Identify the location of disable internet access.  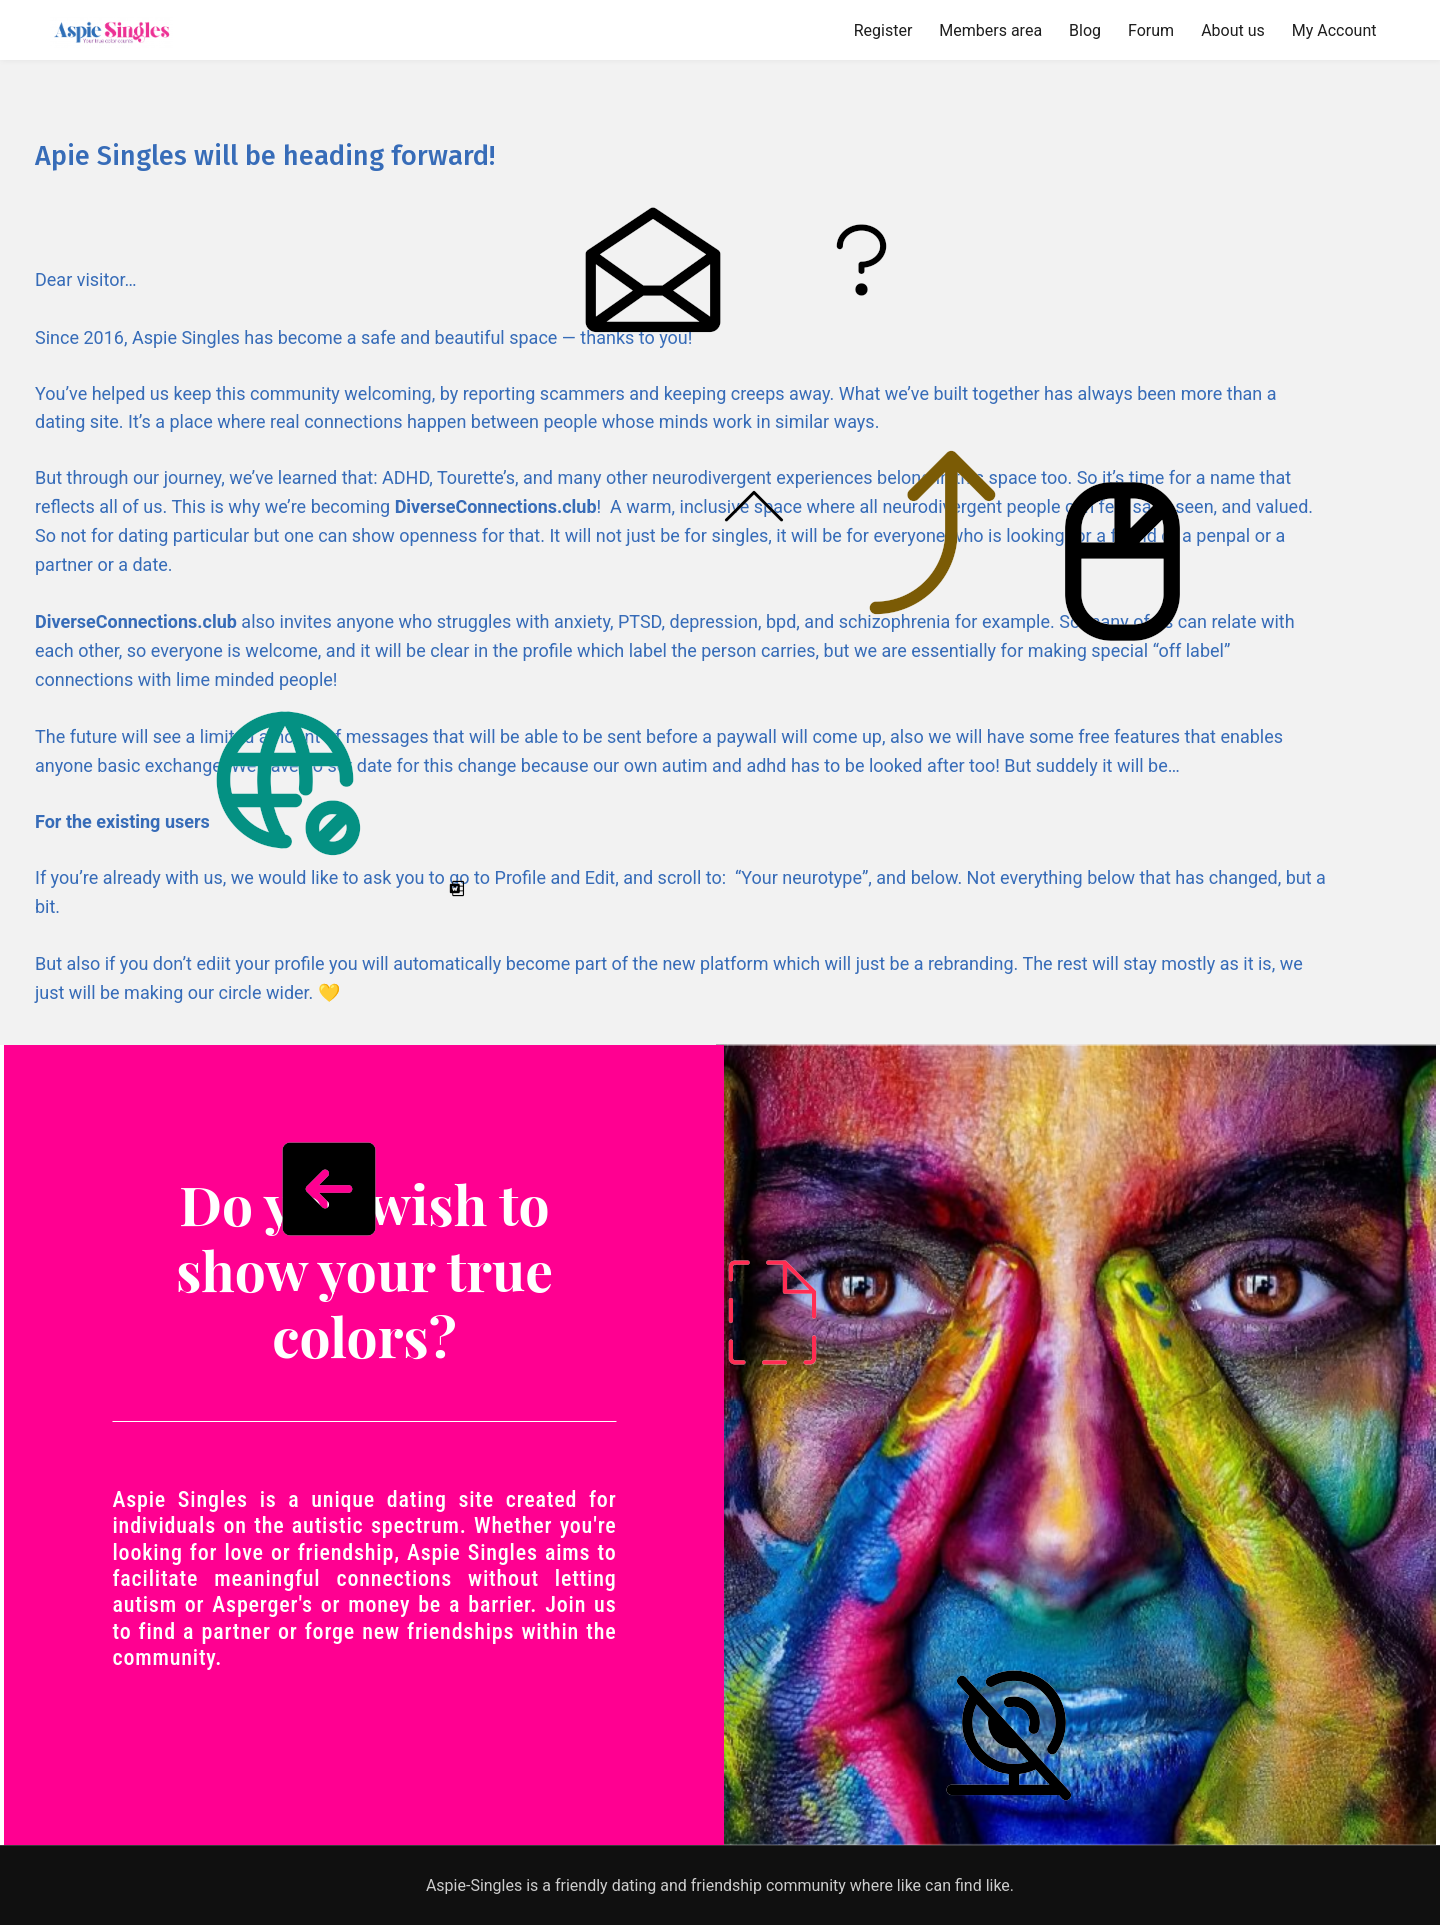
(285, 780).